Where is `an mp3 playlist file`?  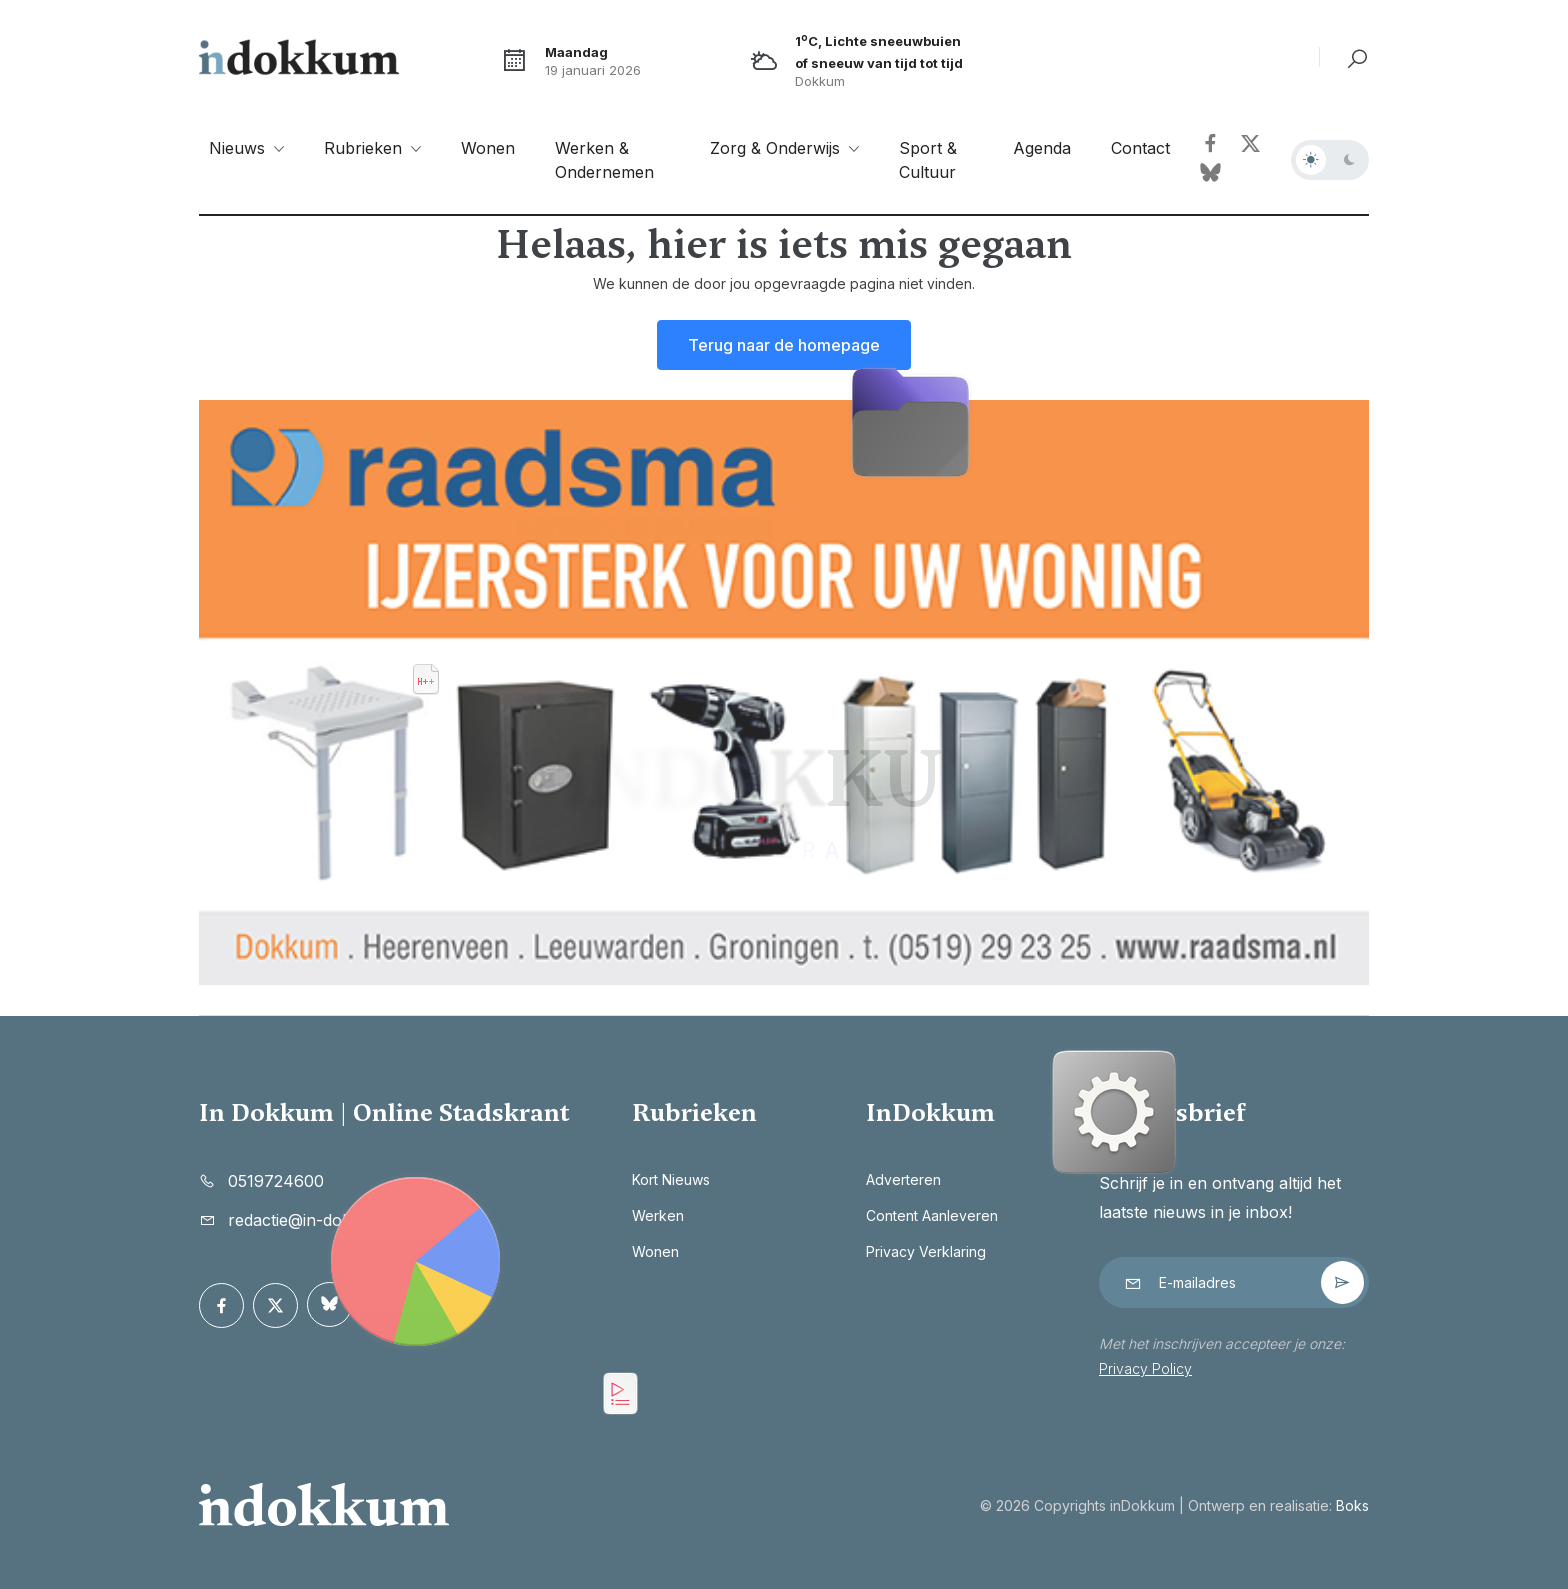 an mp3 playlist file is located at coordinates (620, 1393).